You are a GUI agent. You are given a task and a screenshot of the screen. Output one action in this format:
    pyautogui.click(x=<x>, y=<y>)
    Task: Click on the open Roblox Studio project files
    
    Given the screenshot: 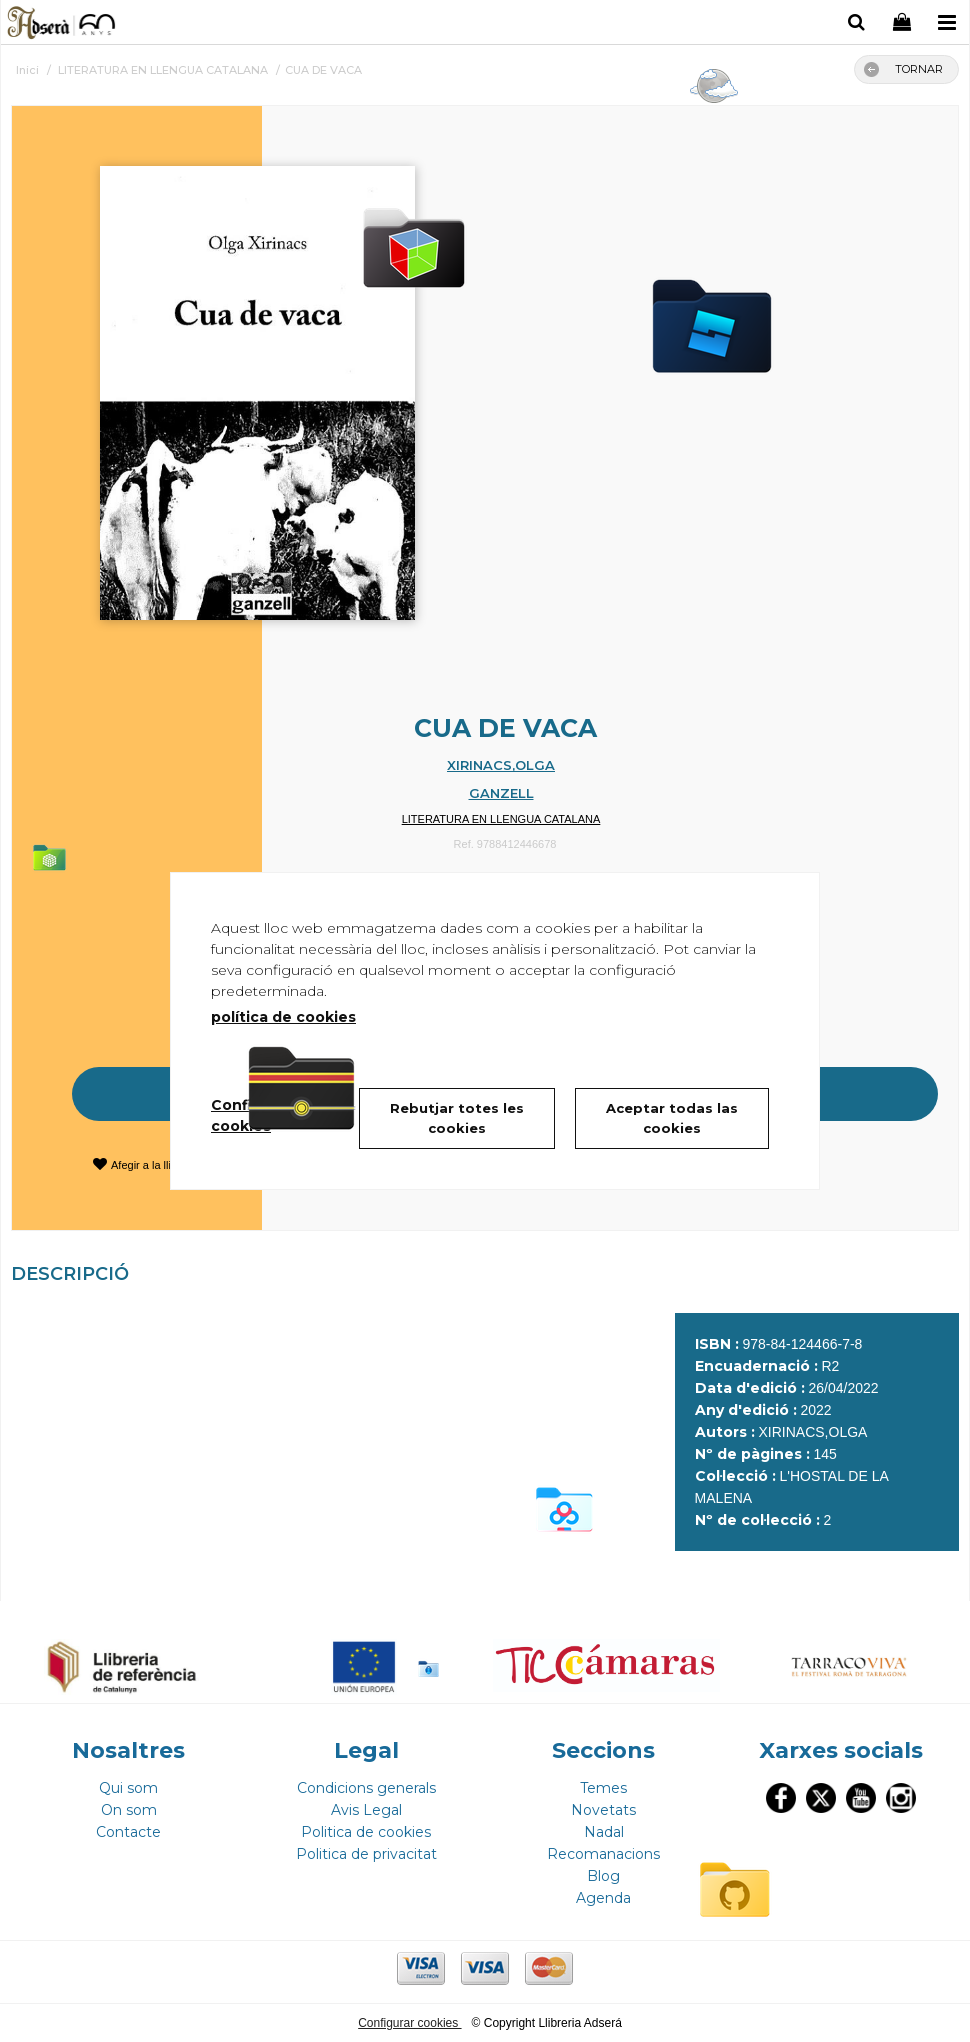 What is the action you would take?
    pyautogui.click(x=711, y=329)
    